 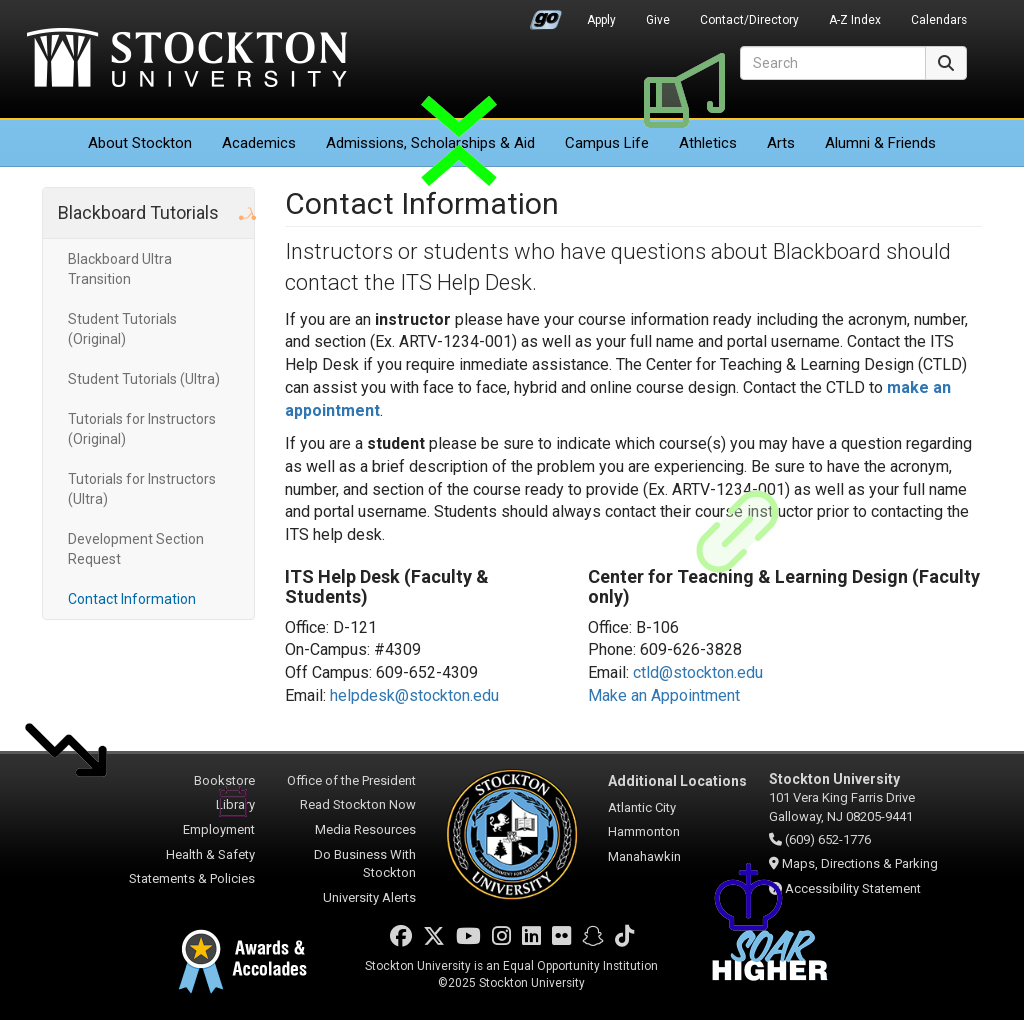 I want to click on view calendar, so click(x=233, y=803).